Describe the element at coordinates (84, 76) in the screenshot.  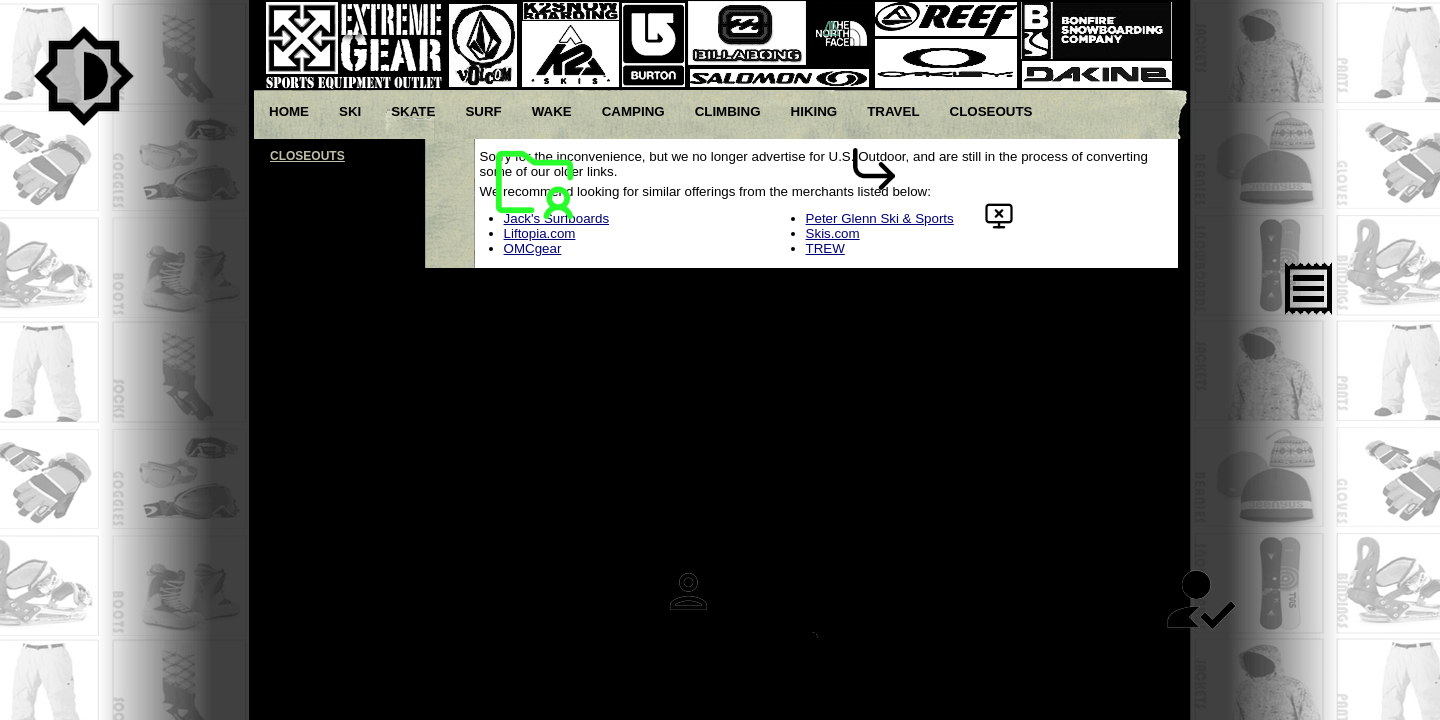
I see `adjust screen brightness settings` at that location.